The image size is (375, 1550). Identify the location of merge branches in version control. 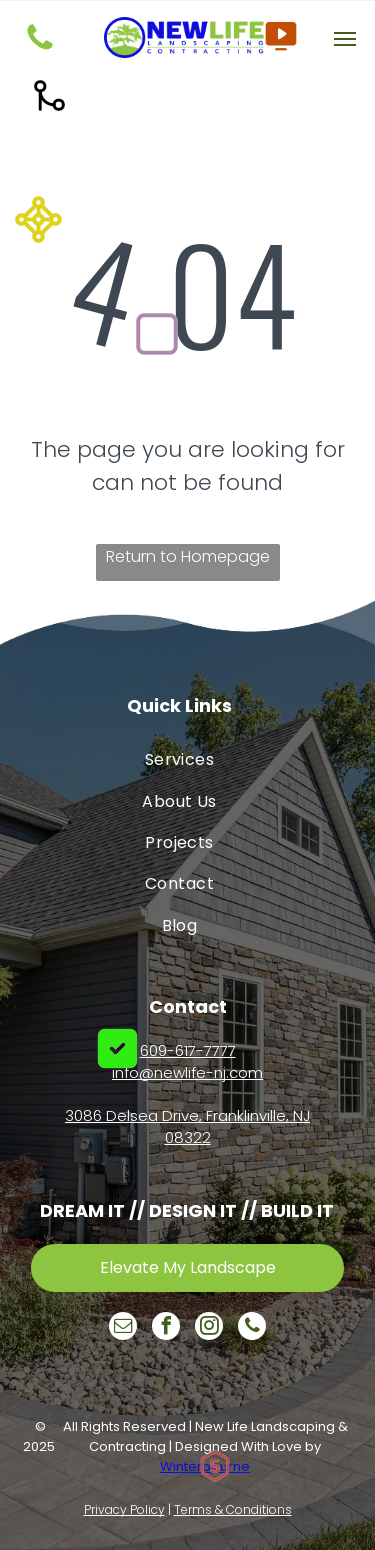
(49, 95).